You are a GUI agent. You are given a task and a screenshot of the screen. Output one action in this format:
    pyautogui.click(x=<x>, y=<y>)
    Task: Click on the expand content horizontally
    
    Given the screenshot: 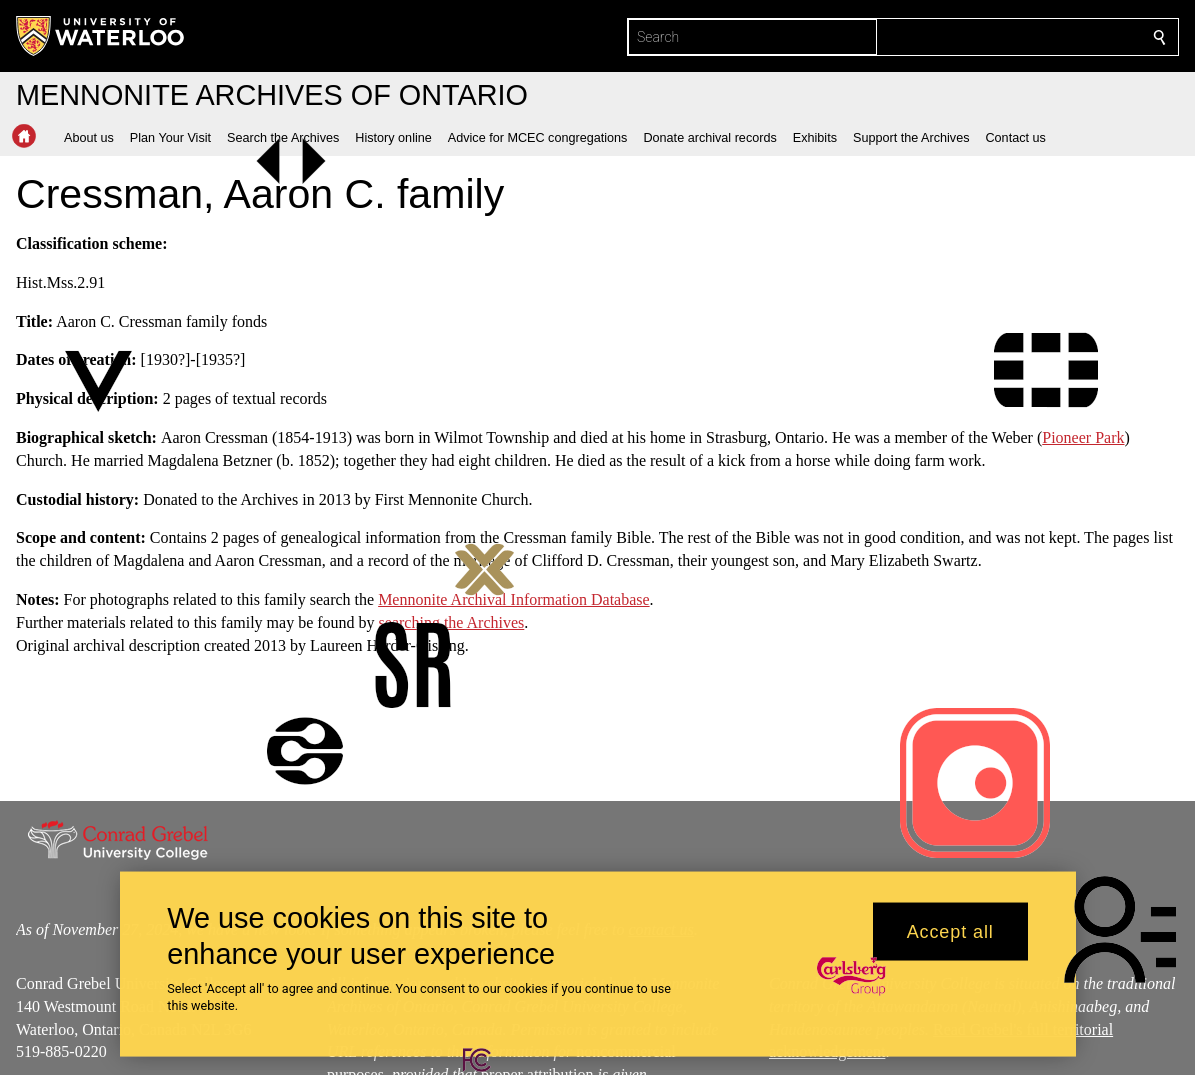 What is the action you would take?
    pyautogui.click(x=291, y=161)
    